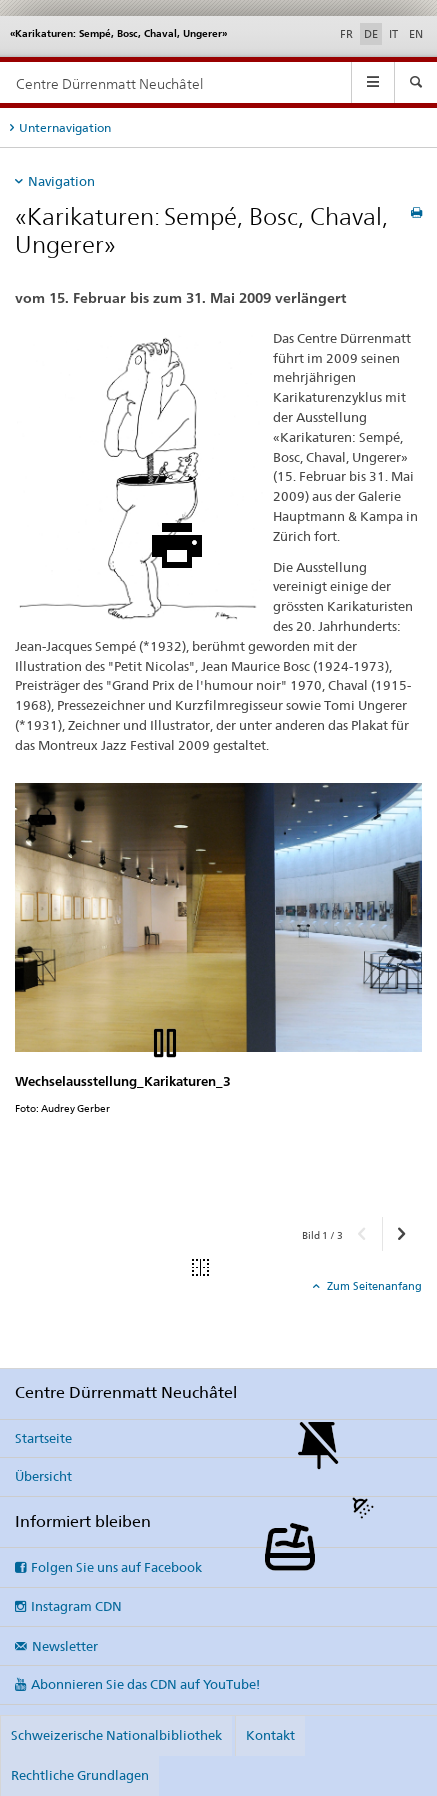  I want to click on access sandbox or testing environment, so click(290, 1548).